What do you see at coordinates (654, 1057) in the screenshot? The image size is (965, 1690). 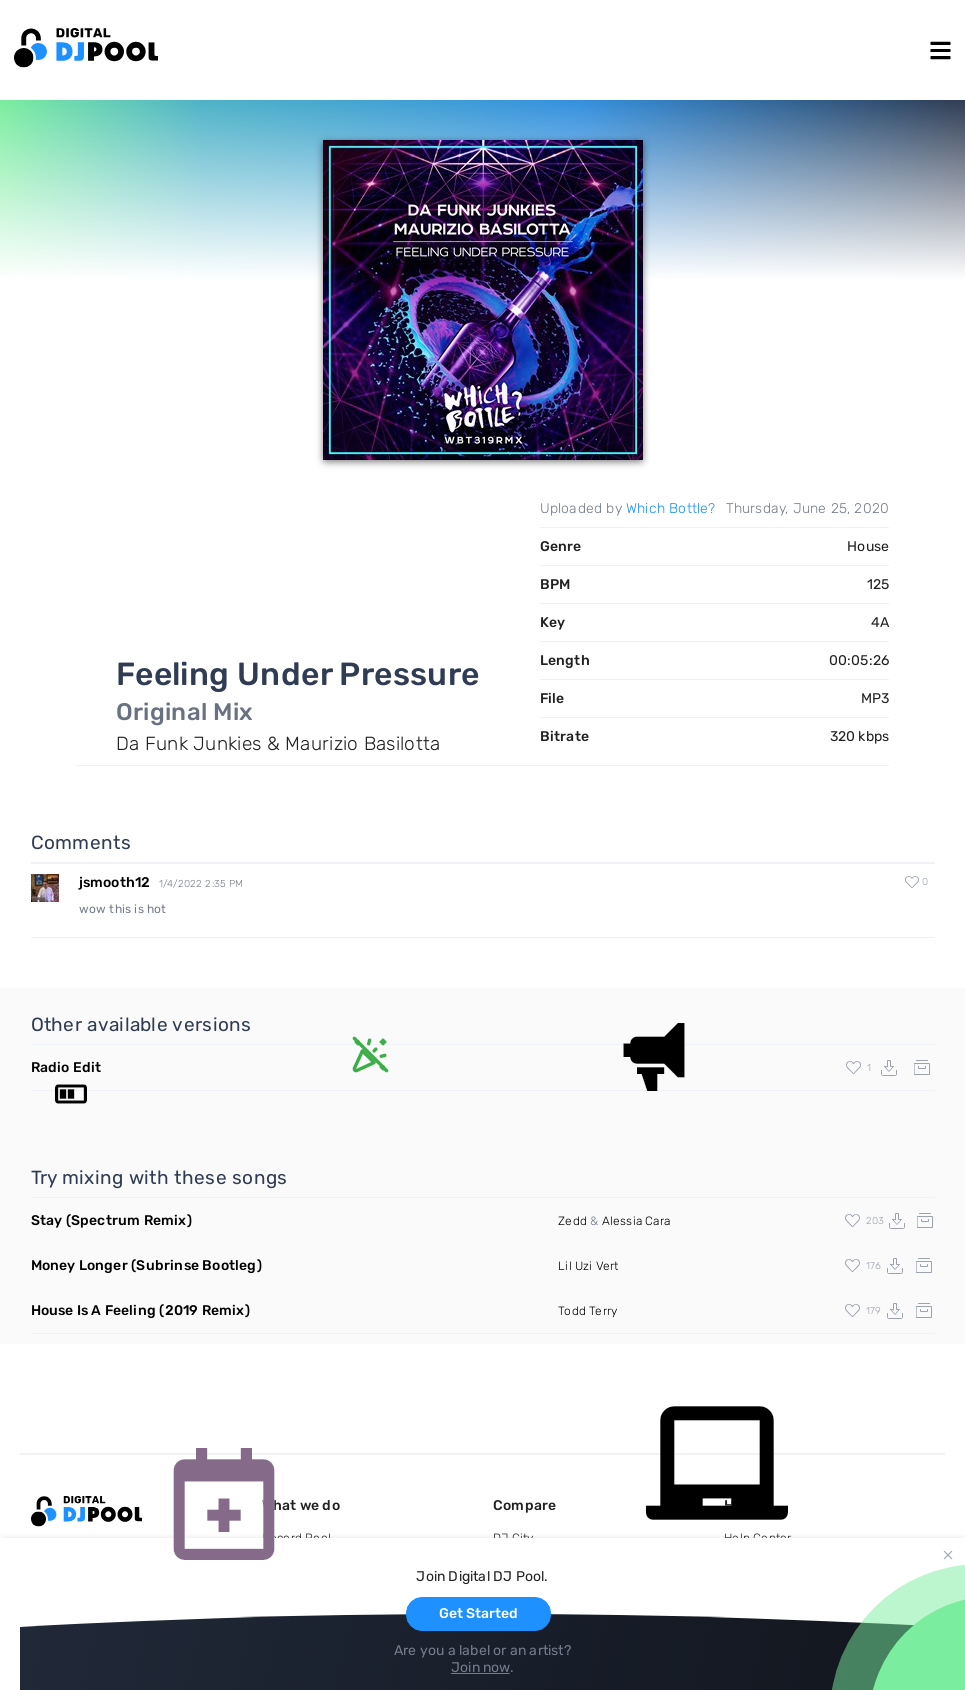 I see `make an announcement or broadcast` at bounding box center [654, 1057].